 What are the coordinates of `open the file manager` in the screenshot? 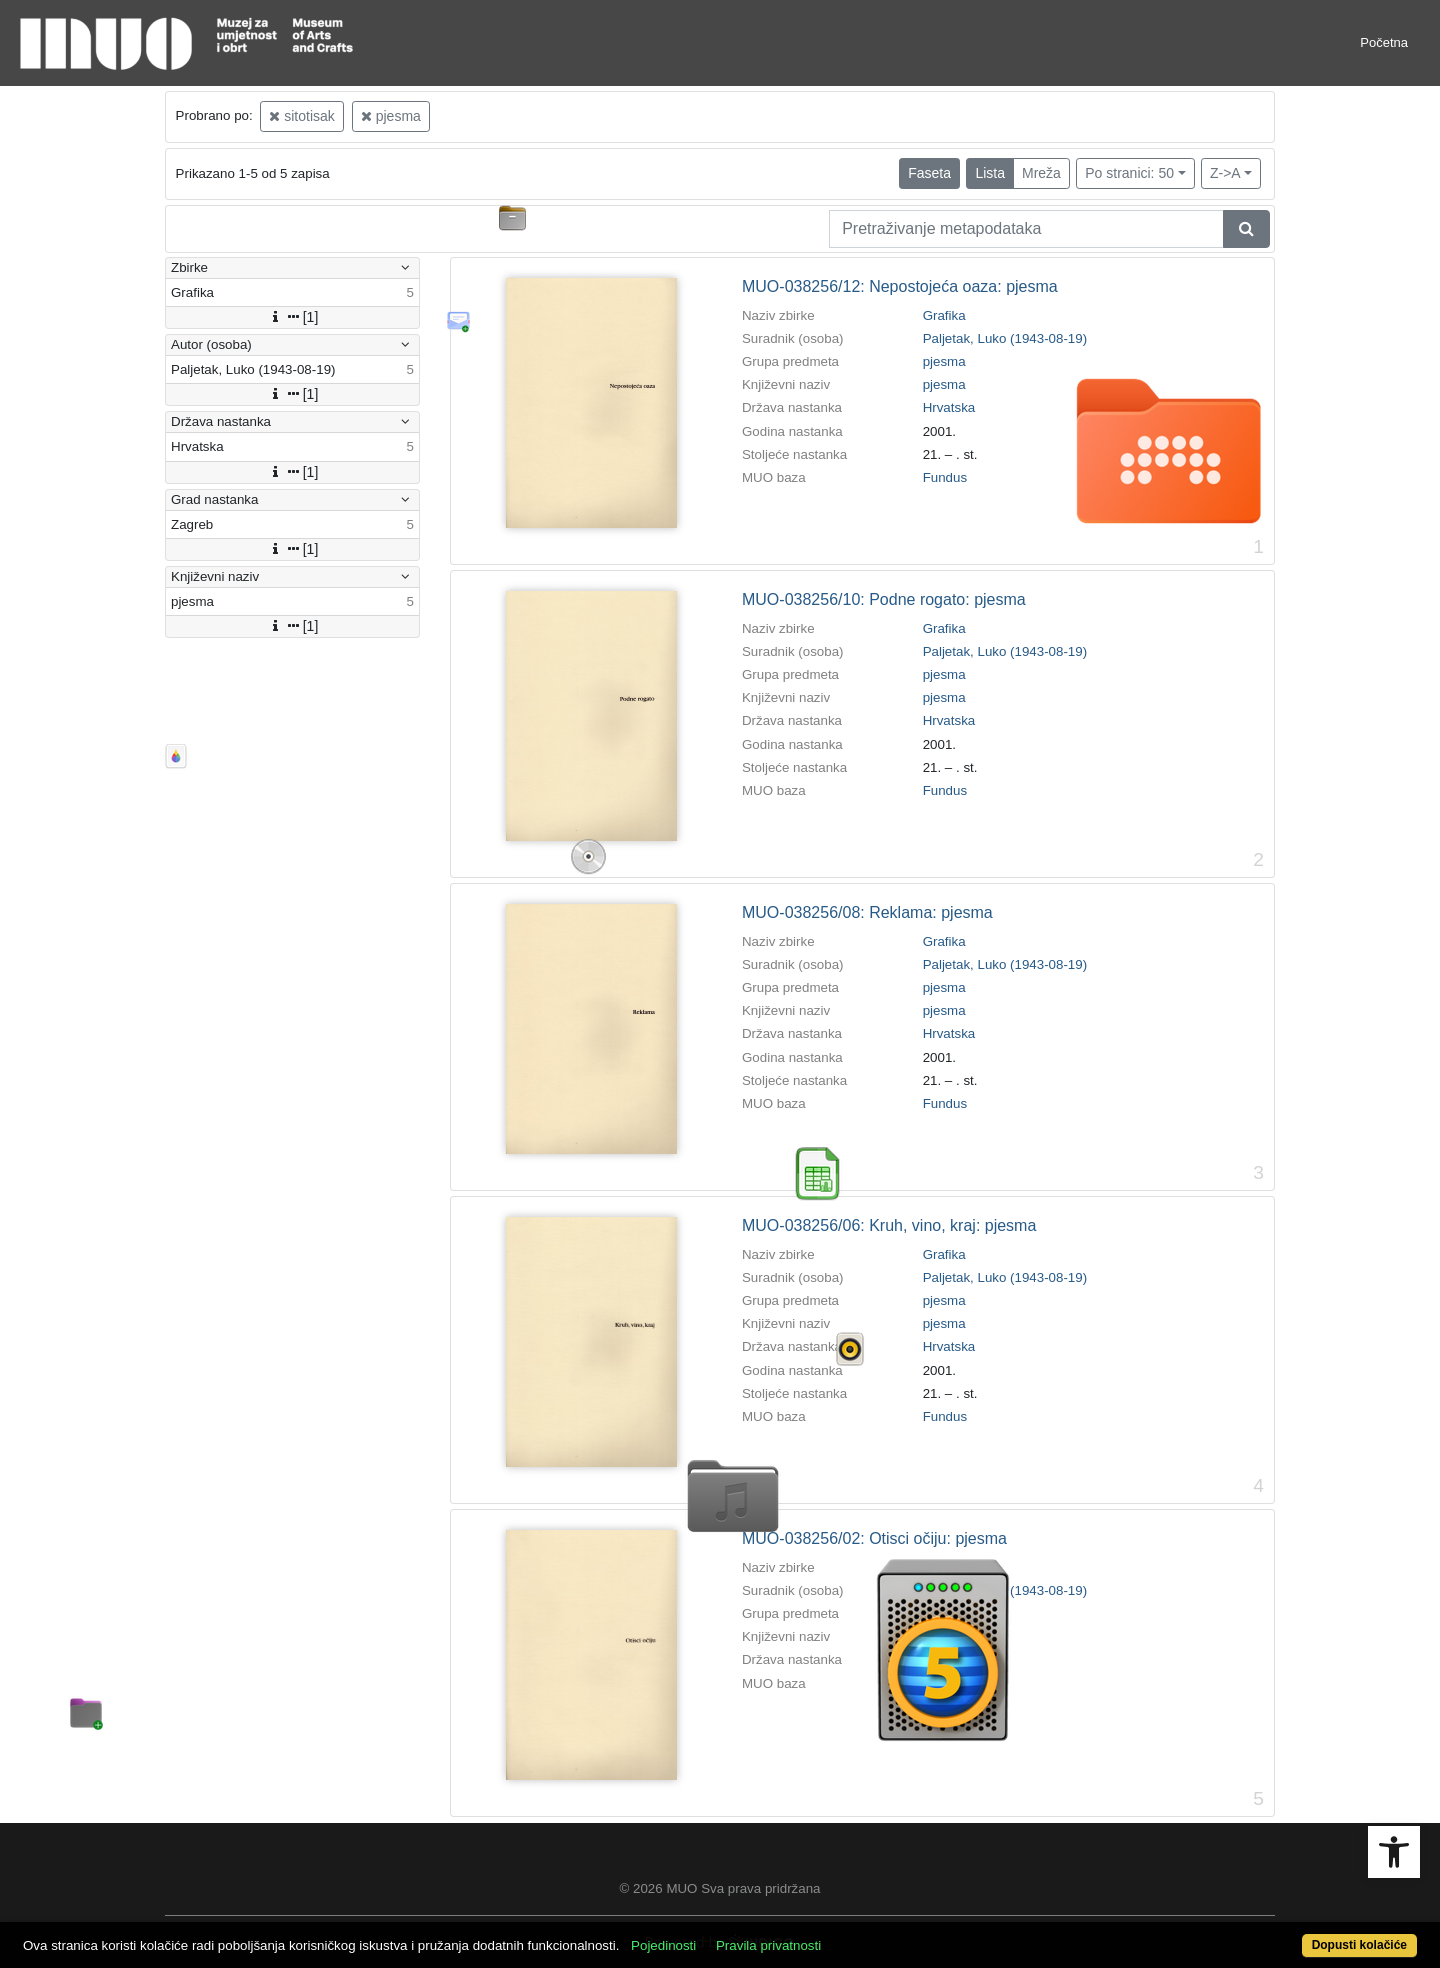 It's located at (512, 217).